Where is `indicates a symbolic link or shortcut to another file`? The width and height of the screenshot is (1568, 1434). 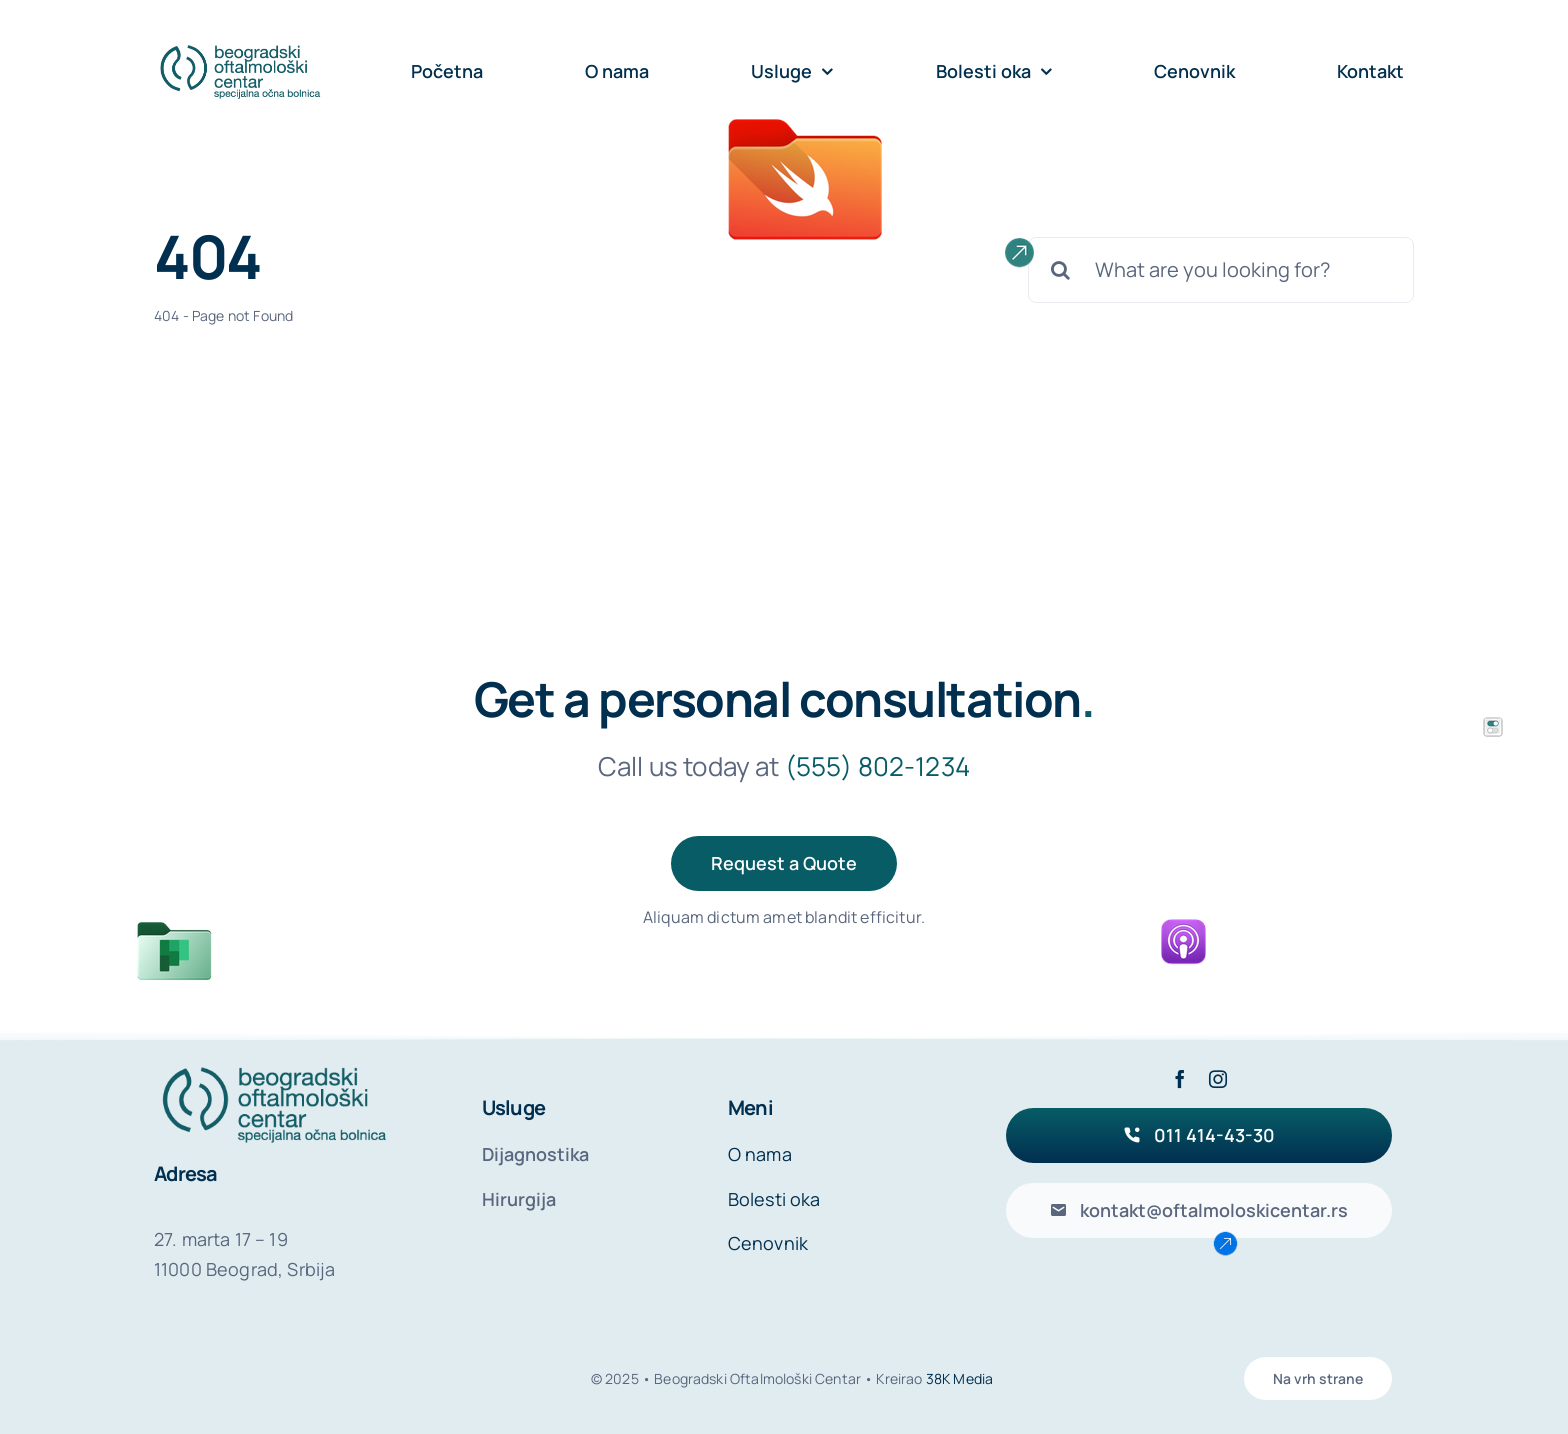 indicates a symbolic link or shortcut to another file is located at coordinates (1225, 1243).